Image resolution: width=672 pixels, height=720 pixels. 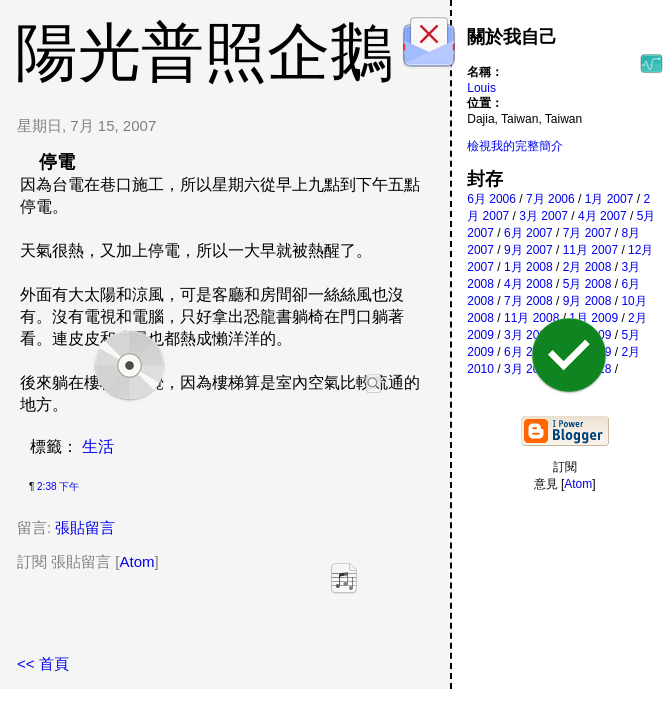 I want to click on indicates a DVD-R disc drive or media, so click(x=129, y=365).